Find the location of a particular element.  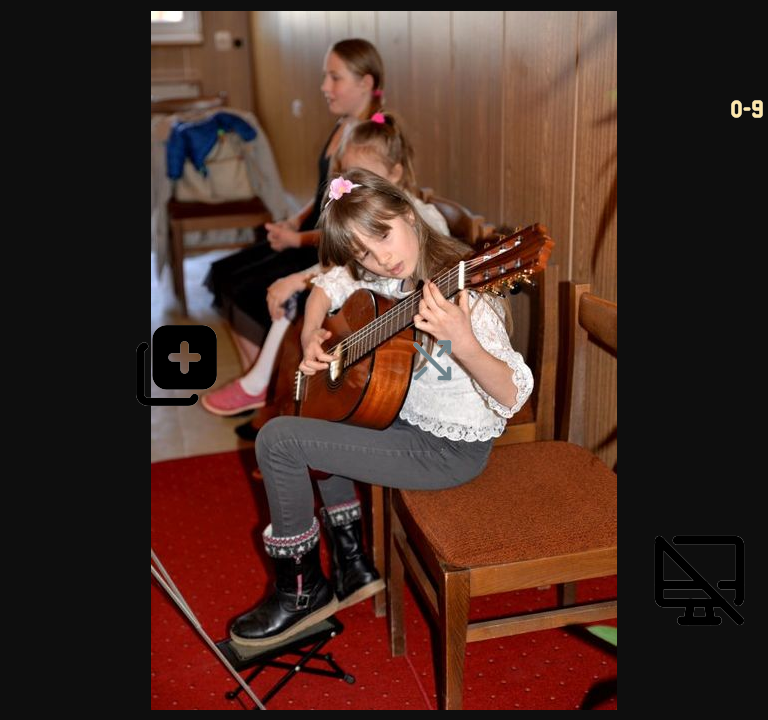

add a new item to your library is located at coordinates (176, 365).